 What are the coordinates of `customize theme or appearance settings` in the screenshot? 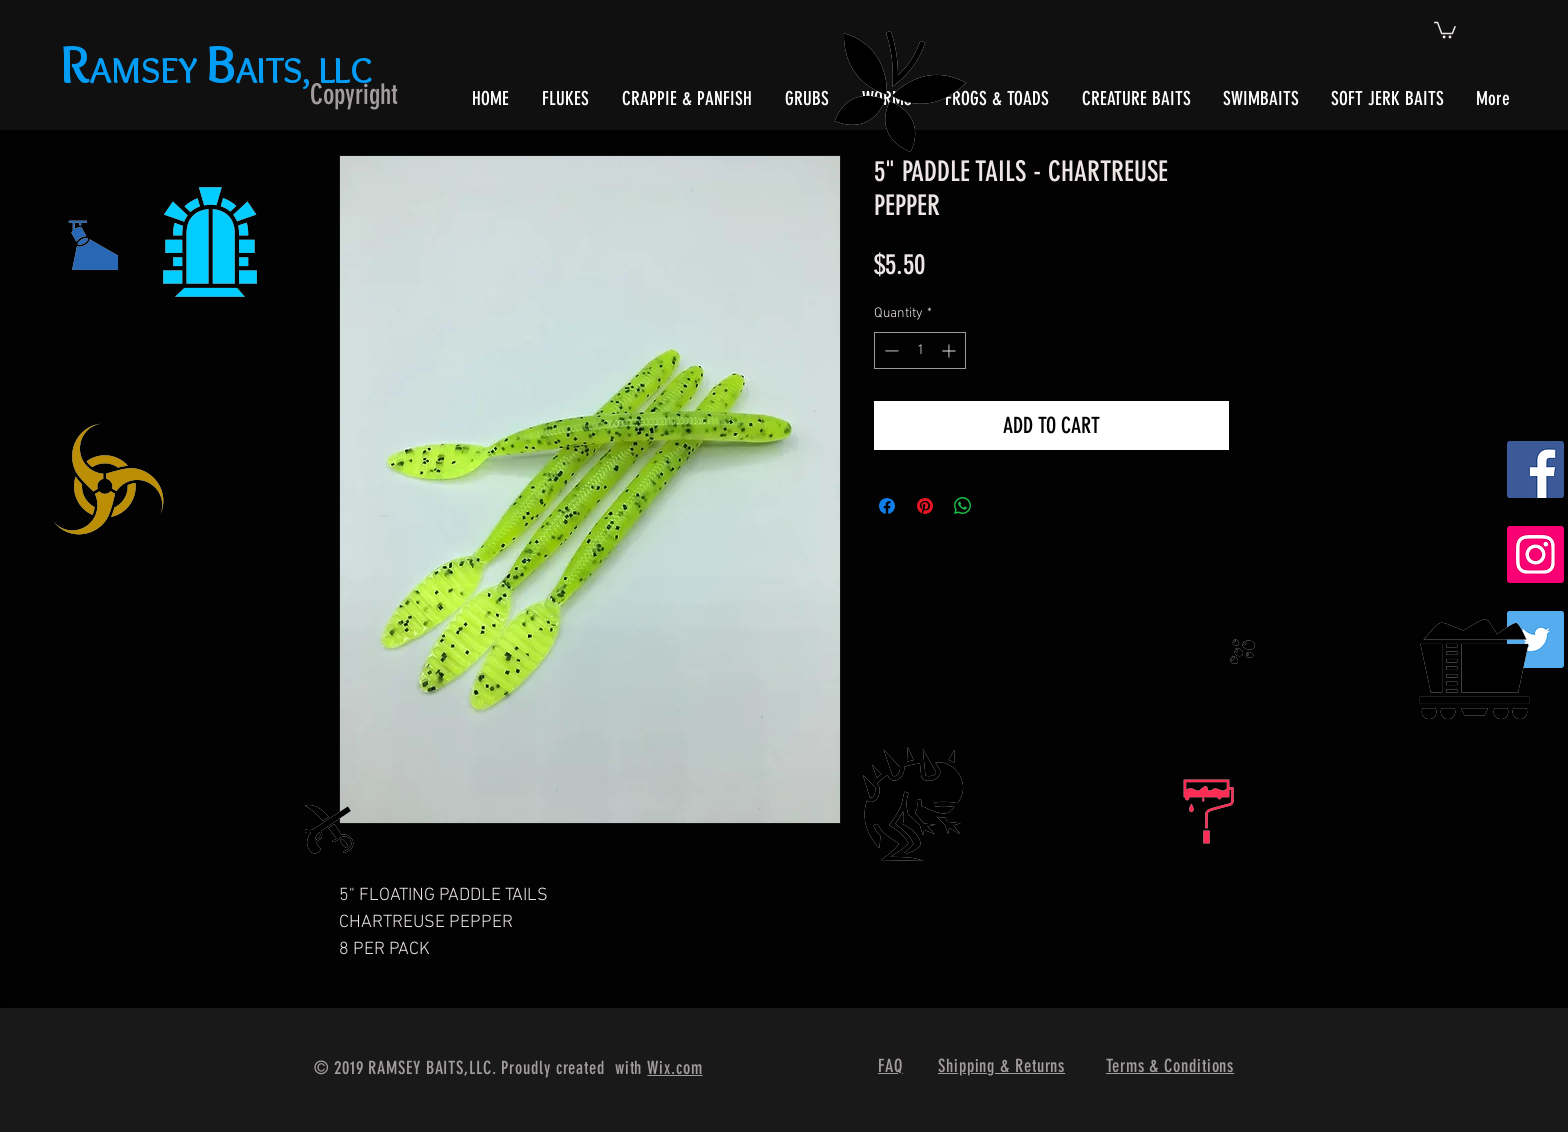 It's located at (1206, 811).